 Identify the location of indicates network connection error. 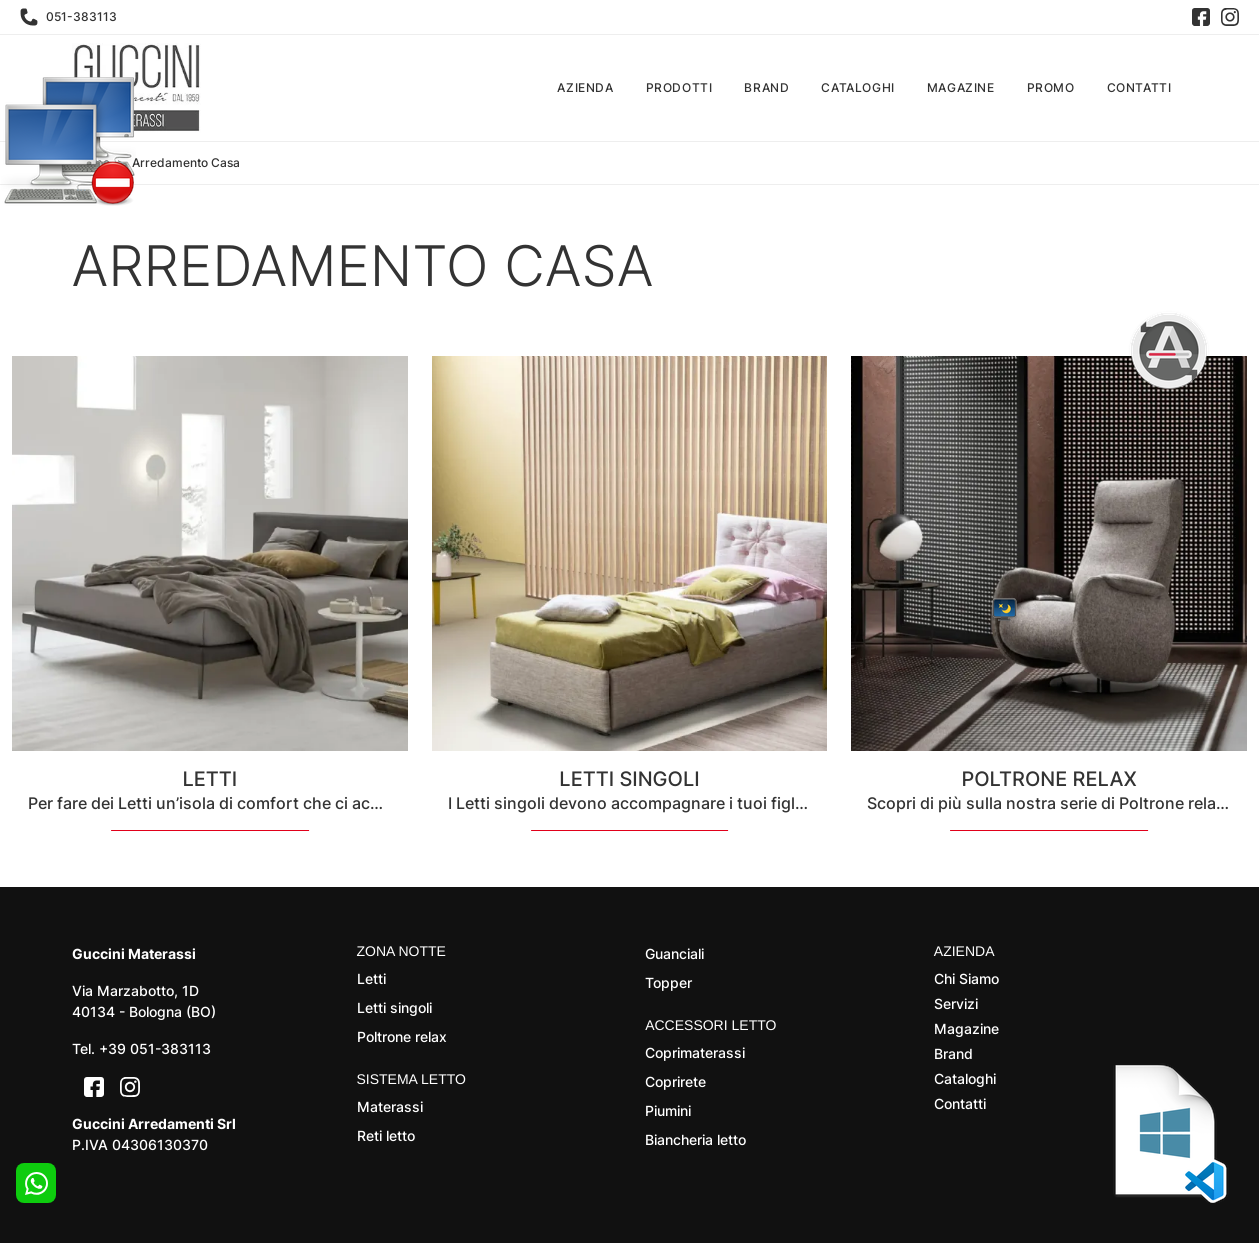
(68, 140).